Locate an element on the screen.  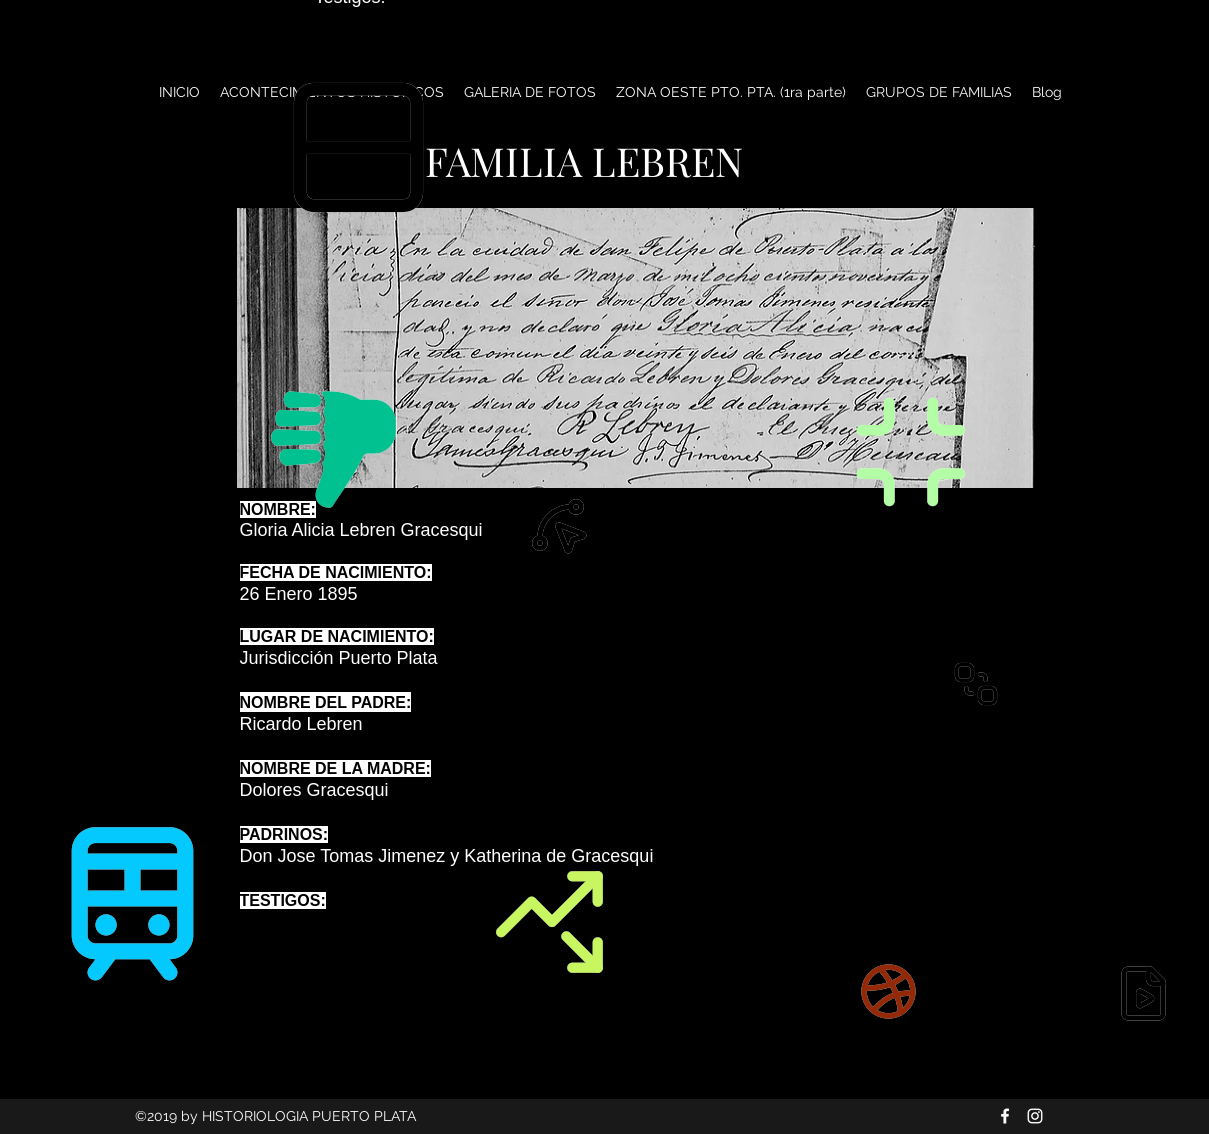
minimize or exit fullscreen mode is located at coordinates (911, 452).